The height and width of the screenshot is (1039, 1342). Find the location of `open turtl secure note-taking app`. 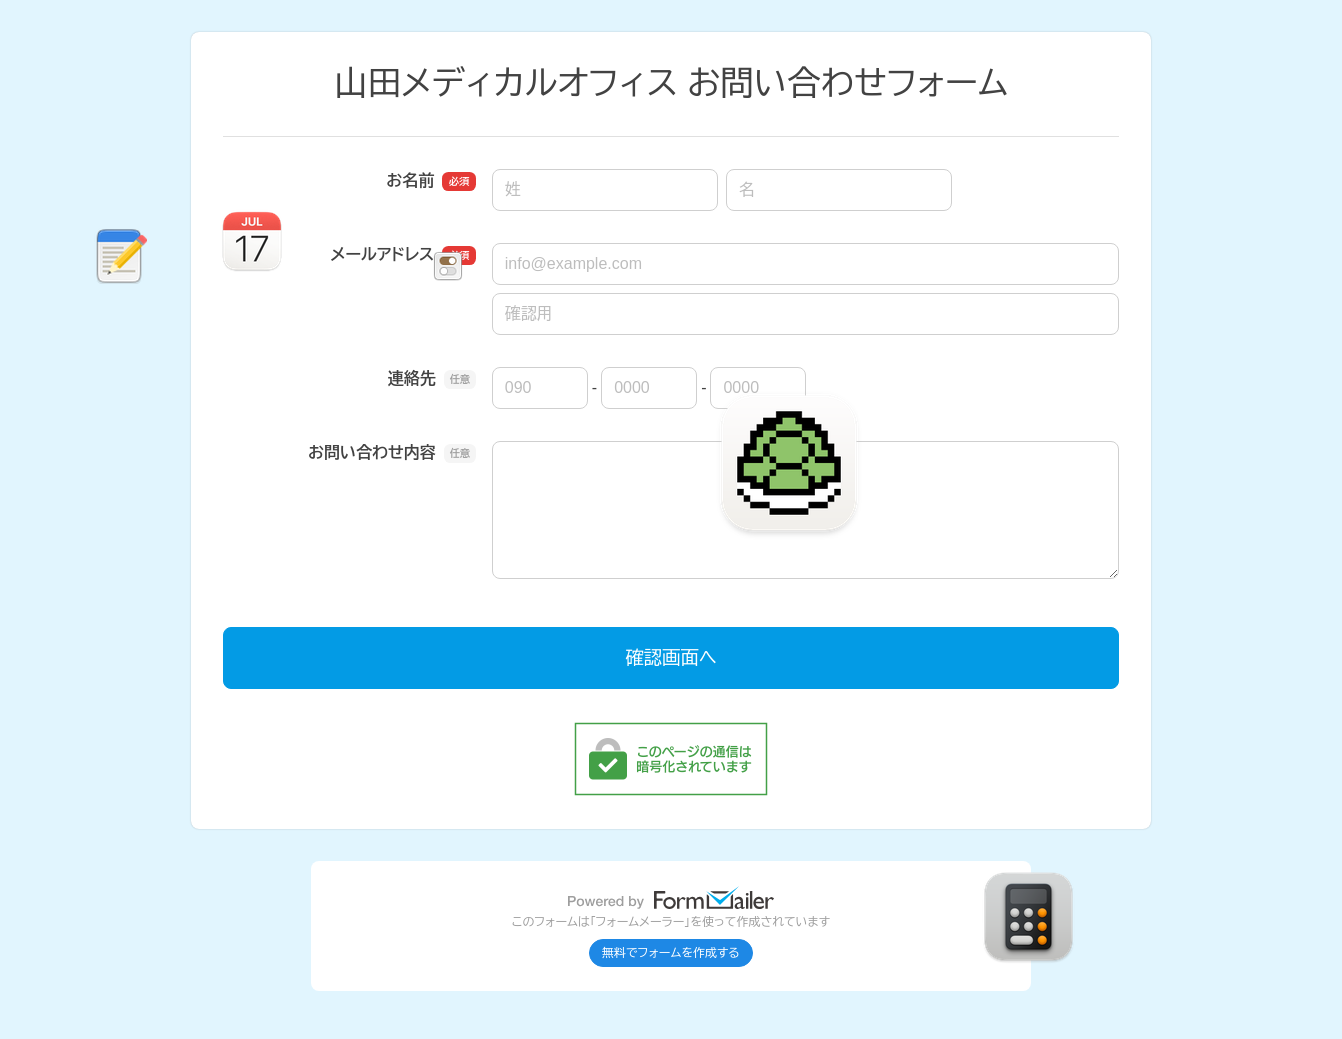

open turtl secure note-taking app is located at coordinates (789, 463).